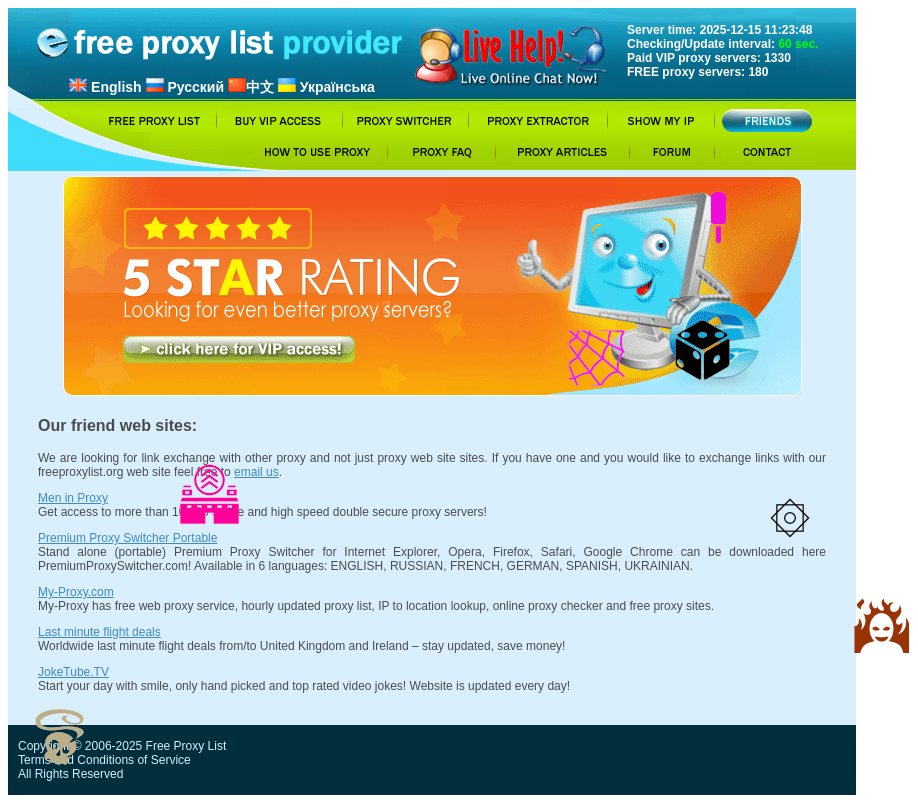  What do you see at coordinates (881, 625) in the screenshot?
I see `pyromaniac character class or trait indicator` at bounding box center [881, 625].